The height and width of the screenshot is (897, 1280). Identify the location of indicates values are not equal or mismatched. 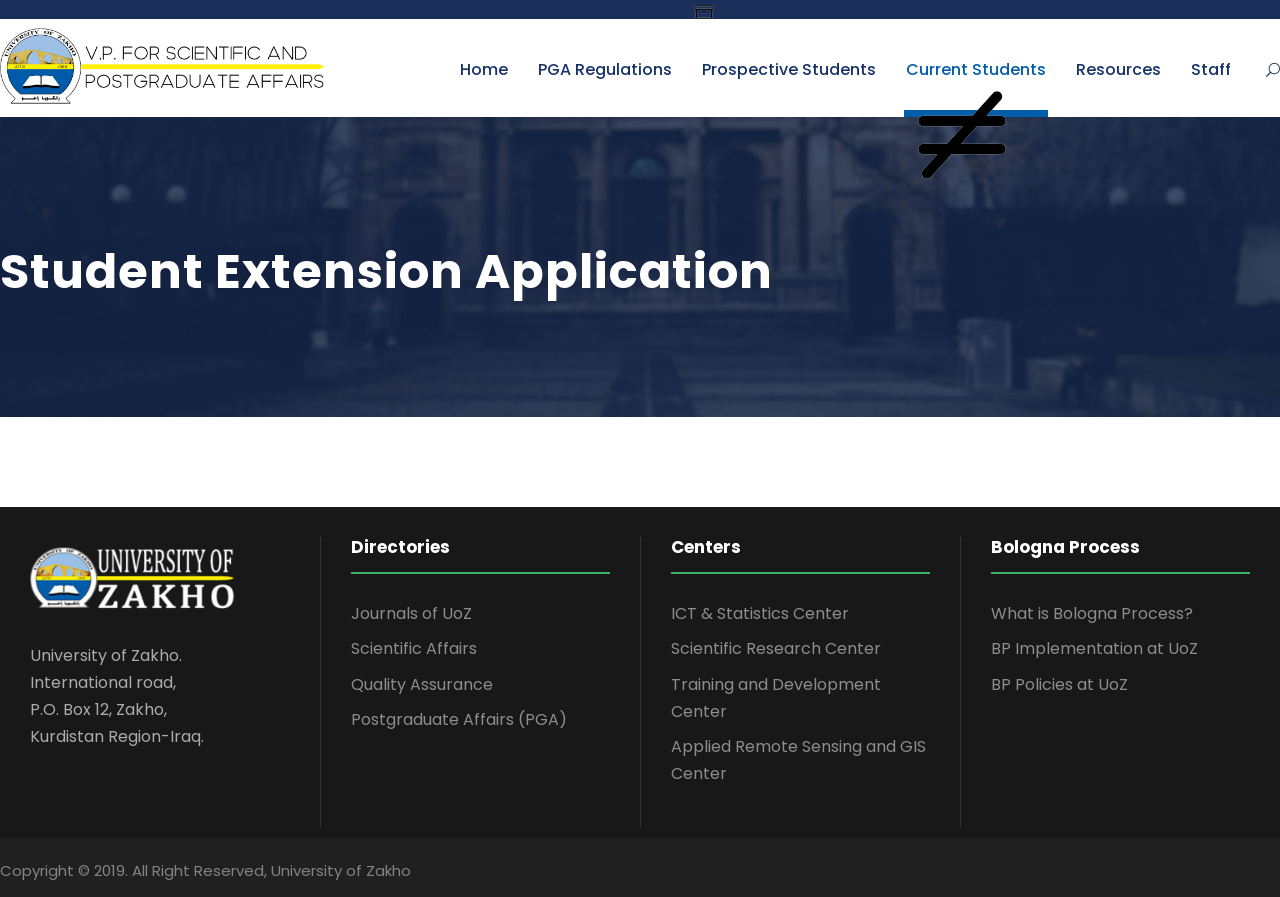
(962, 135).